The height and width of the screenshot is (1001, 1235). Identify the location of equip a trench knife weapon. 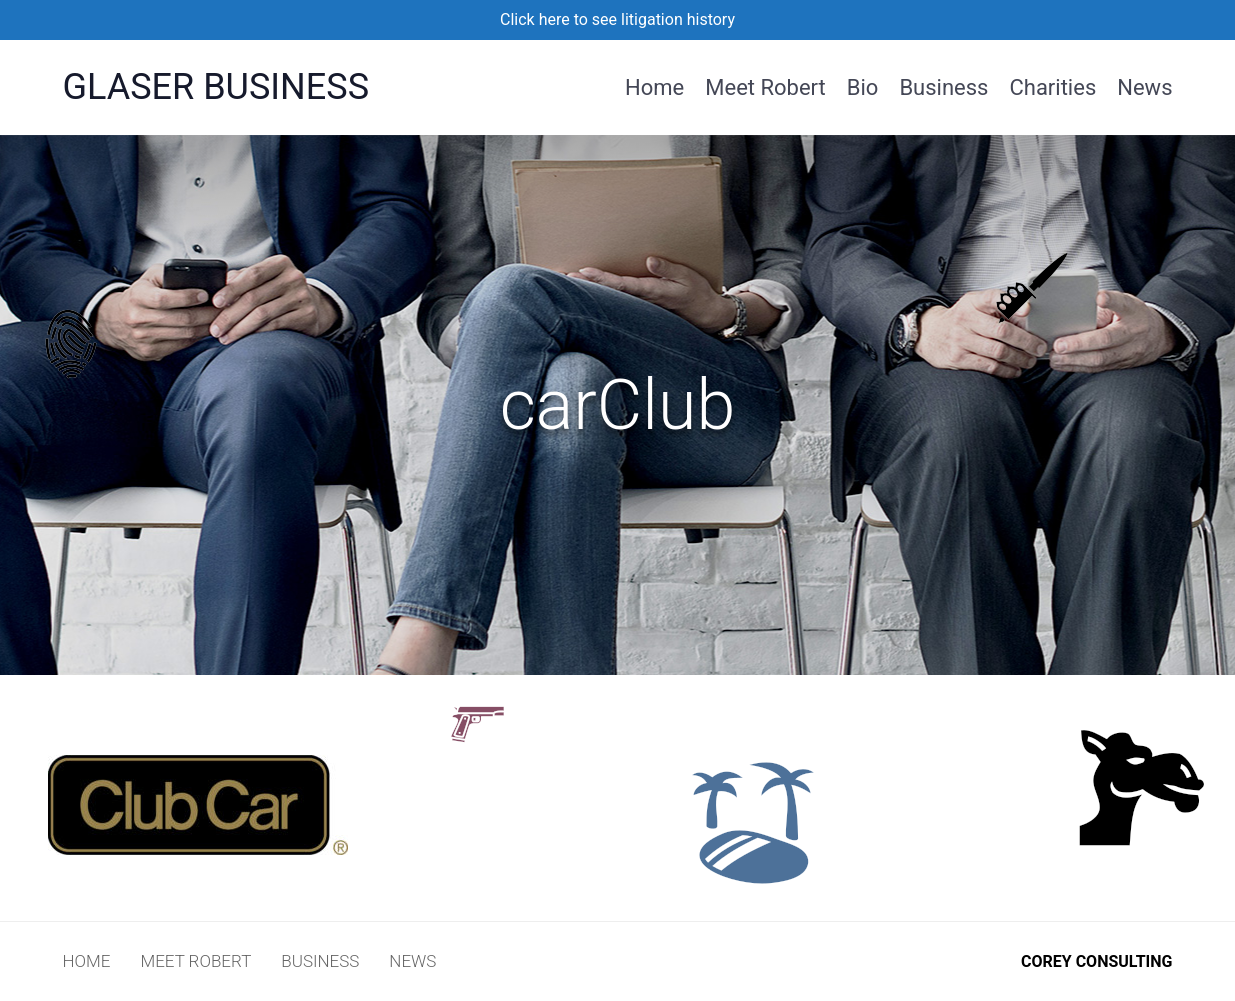
(1032, 288).